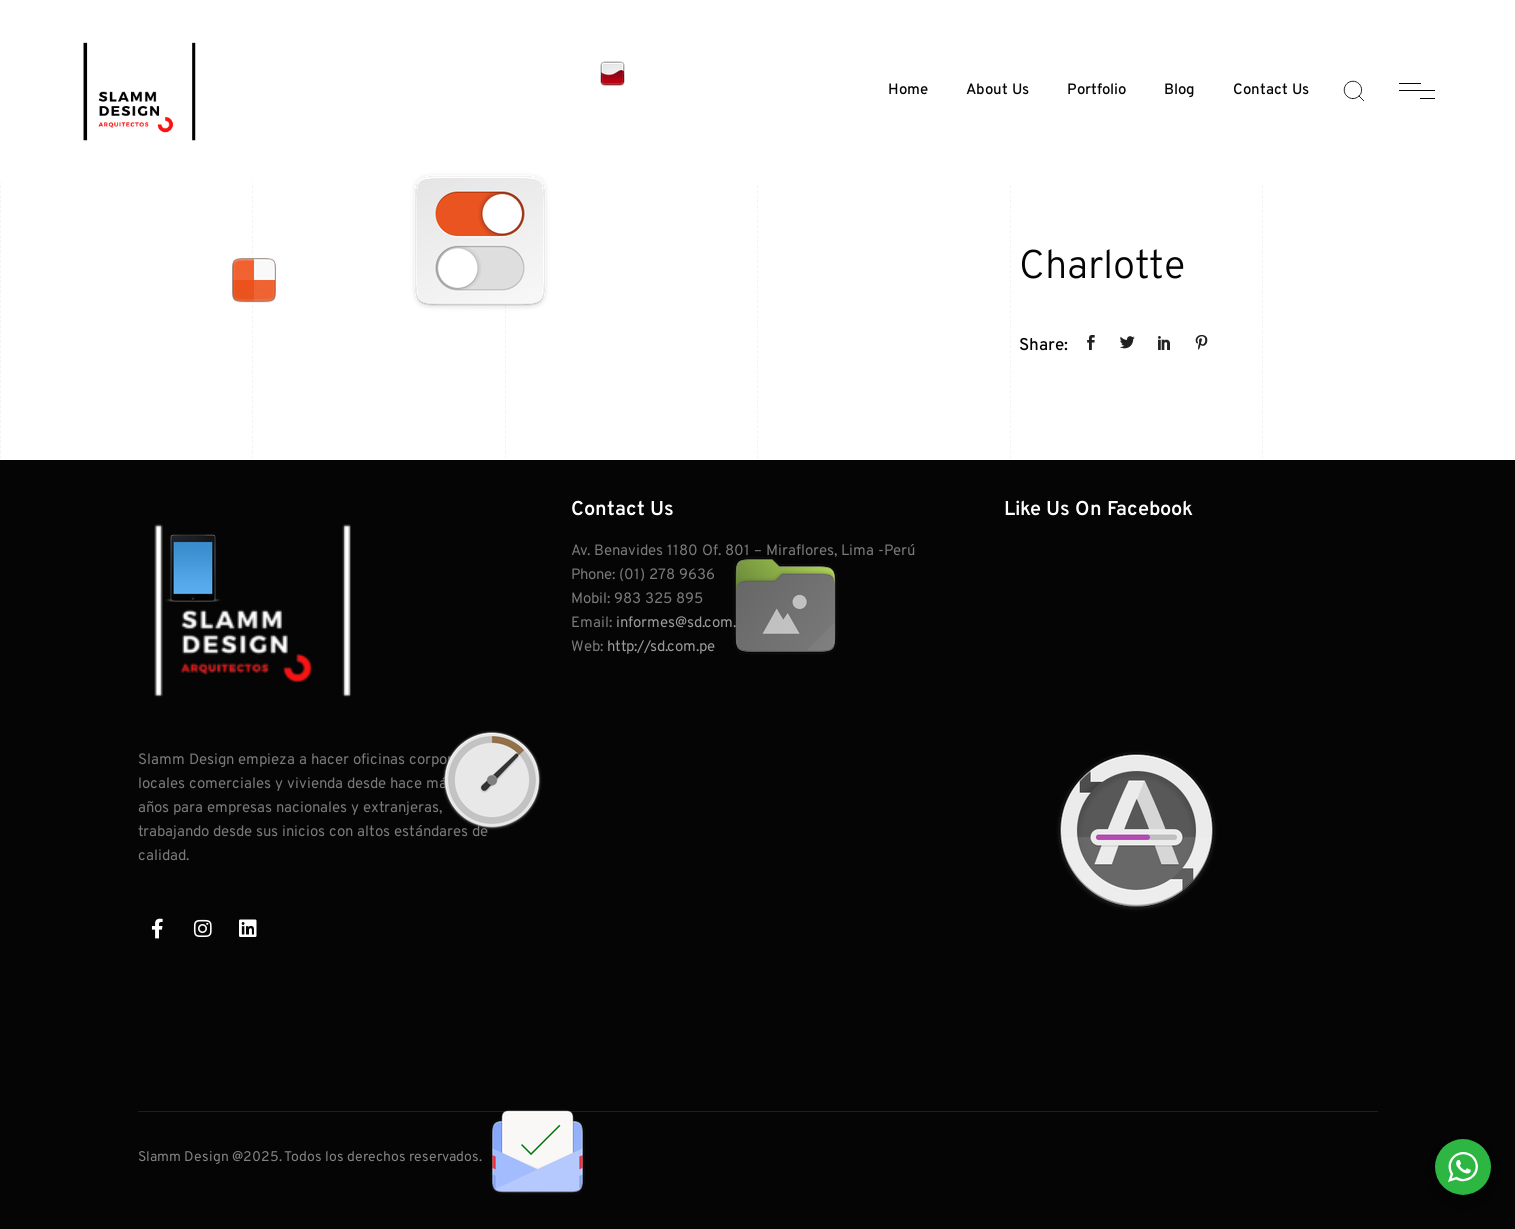 This screenshot has height=1229, width=1515. Describe the element at coordinates (612, 73) in the screenshot. I see `open wine application for running windows programs` at that location.